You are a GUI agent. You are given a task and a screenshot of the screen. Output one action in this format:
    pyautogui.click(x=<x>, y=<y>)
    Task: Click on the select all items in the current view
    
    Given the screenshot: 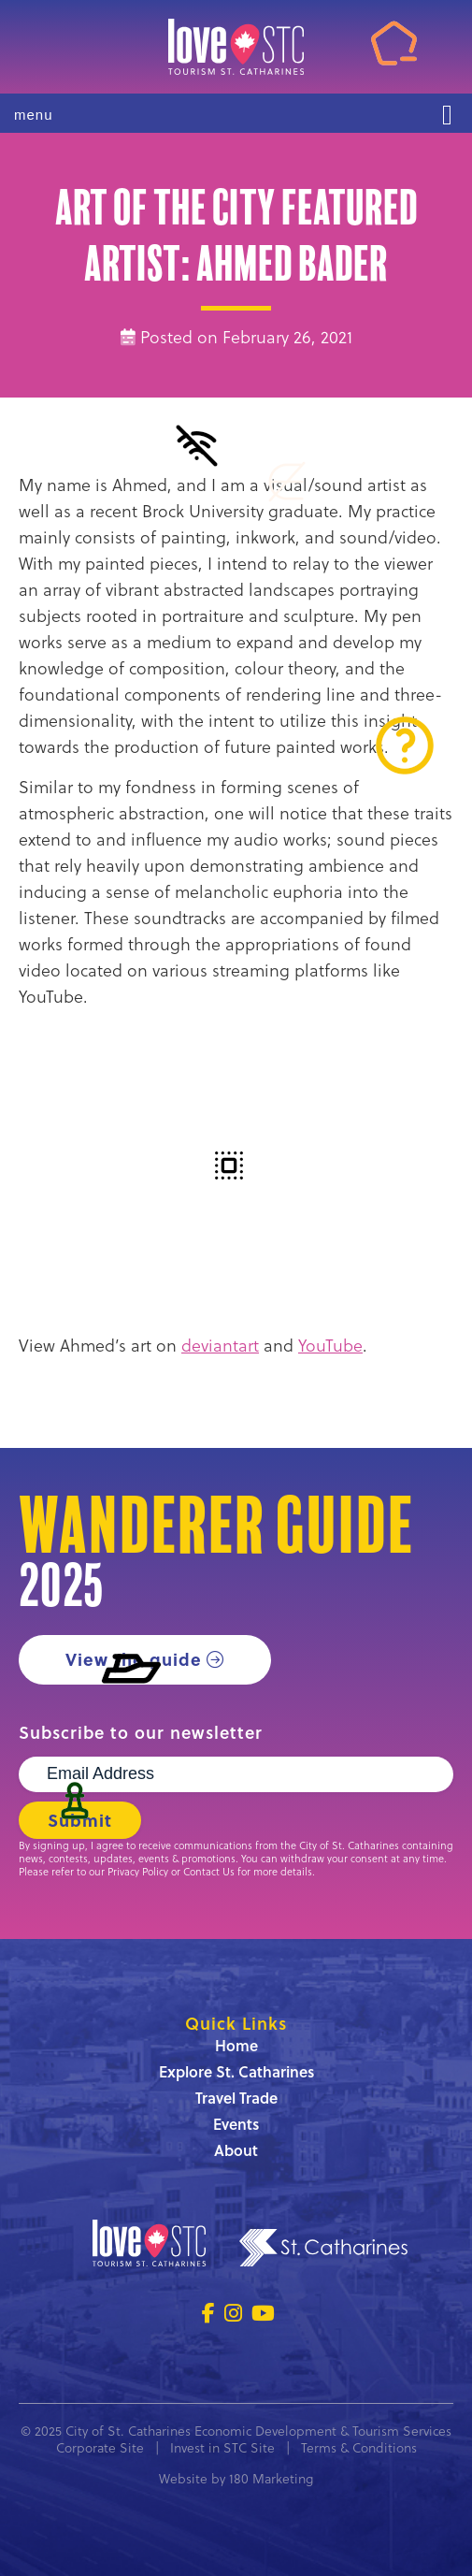 What is the action you would take?
    pyautogui.click(x=229, y=1165)
    